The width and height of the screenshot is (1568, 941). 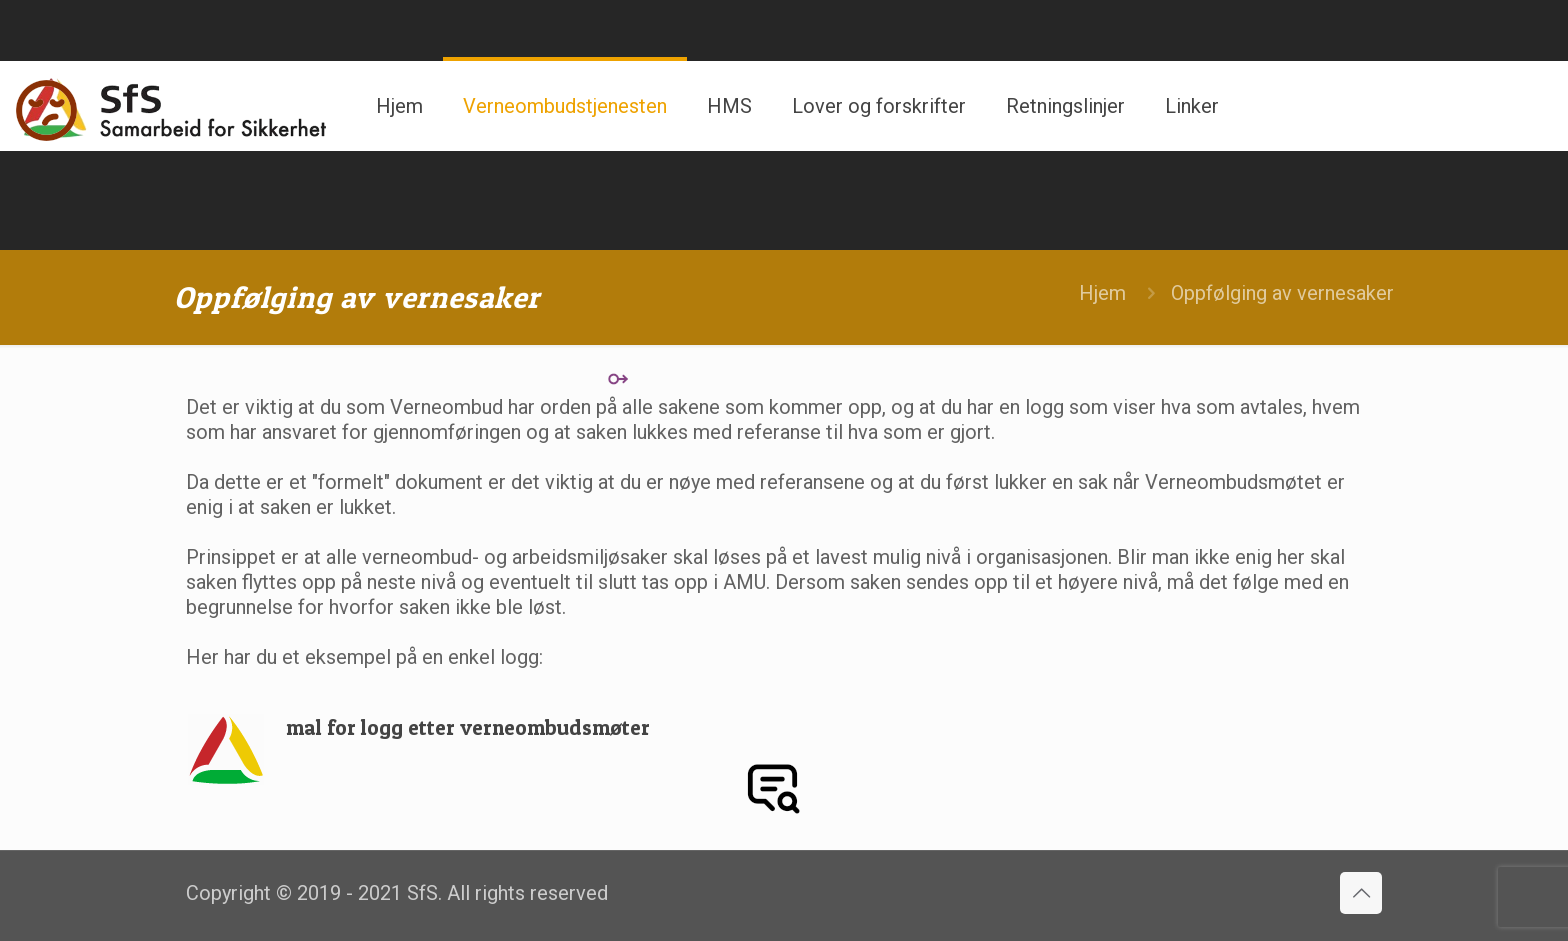 I want to click on search through your messages, so click(x=772, y=786).